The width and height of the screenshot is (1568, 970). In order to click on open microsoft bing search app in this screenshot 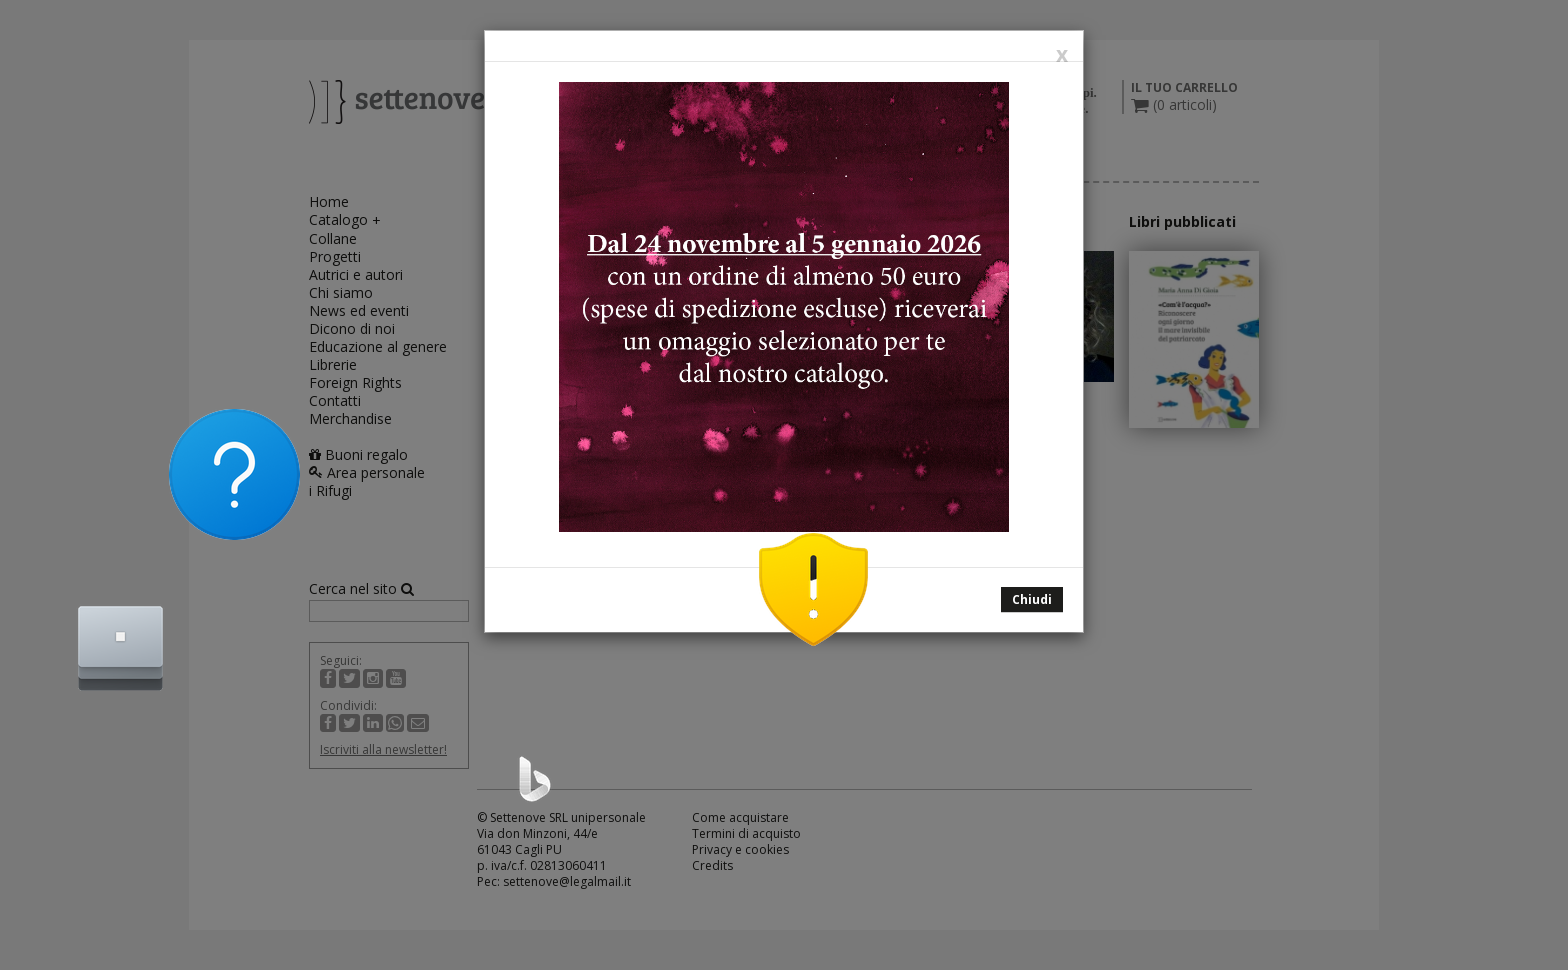, I will do `click(535, 779)`.